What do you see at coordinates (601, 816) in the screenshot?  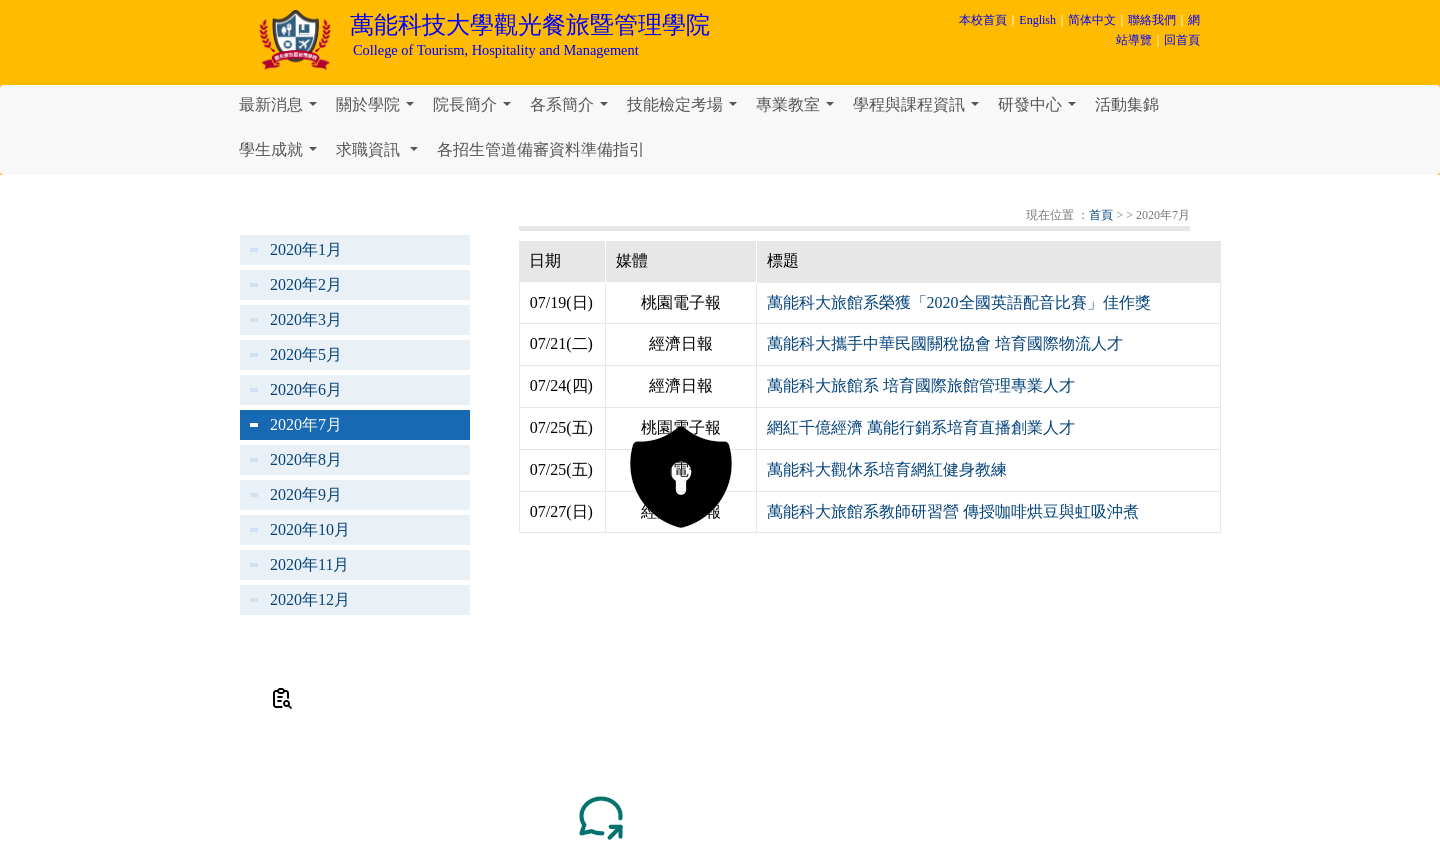 I see `share this conversation` at bounding box center [601, 816].